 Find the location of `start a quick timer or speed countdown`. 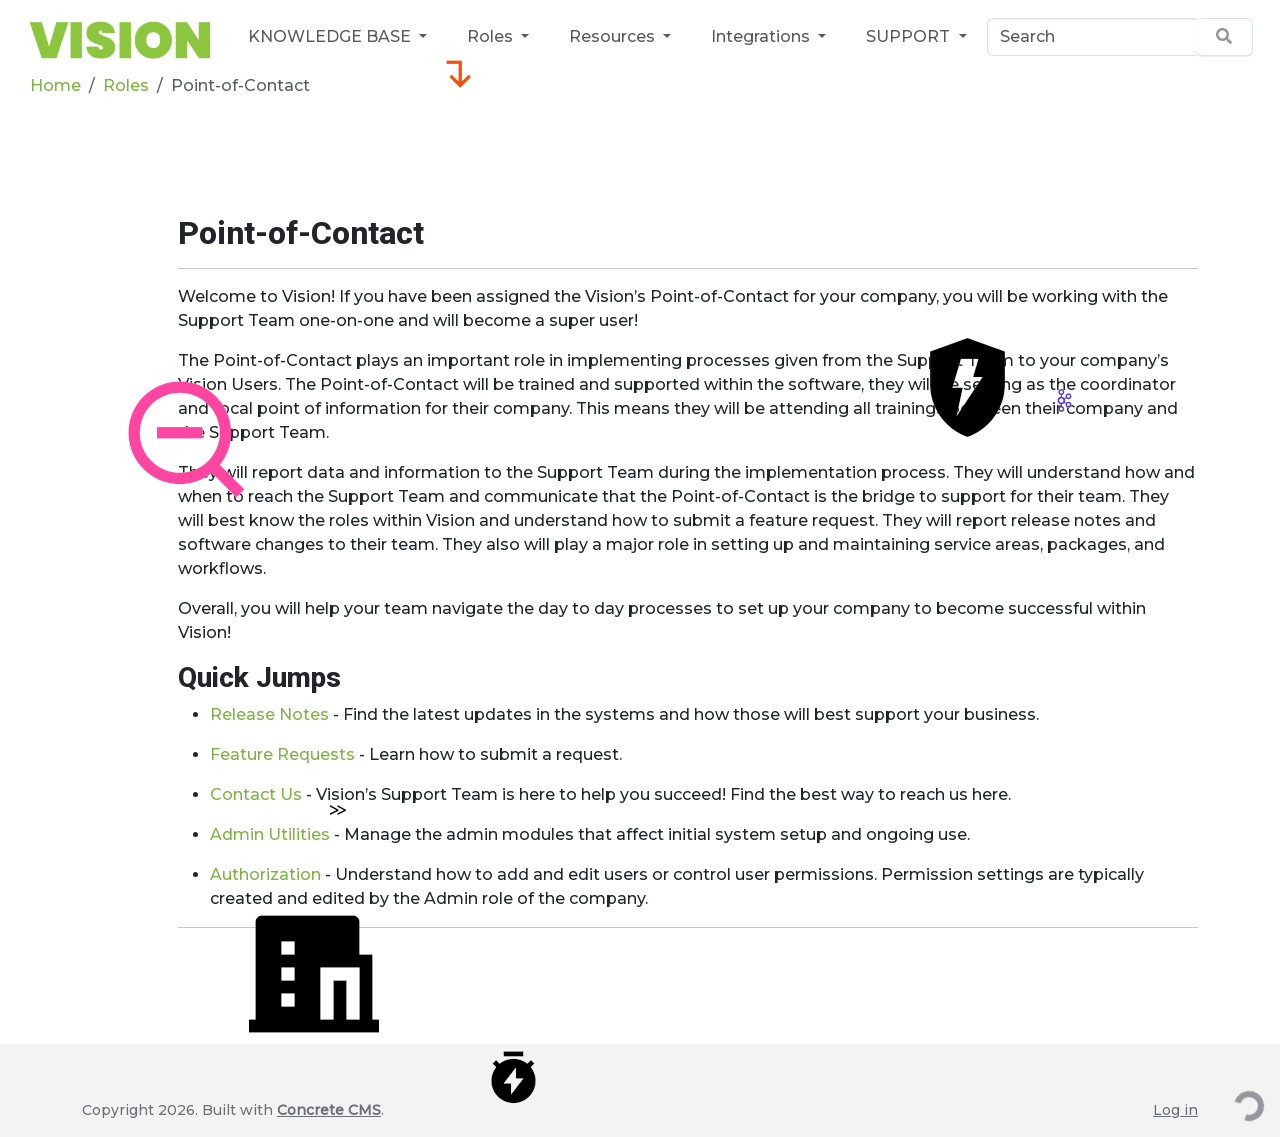

start a quick timer or speed countdown is located at coordinates (513, 1078).